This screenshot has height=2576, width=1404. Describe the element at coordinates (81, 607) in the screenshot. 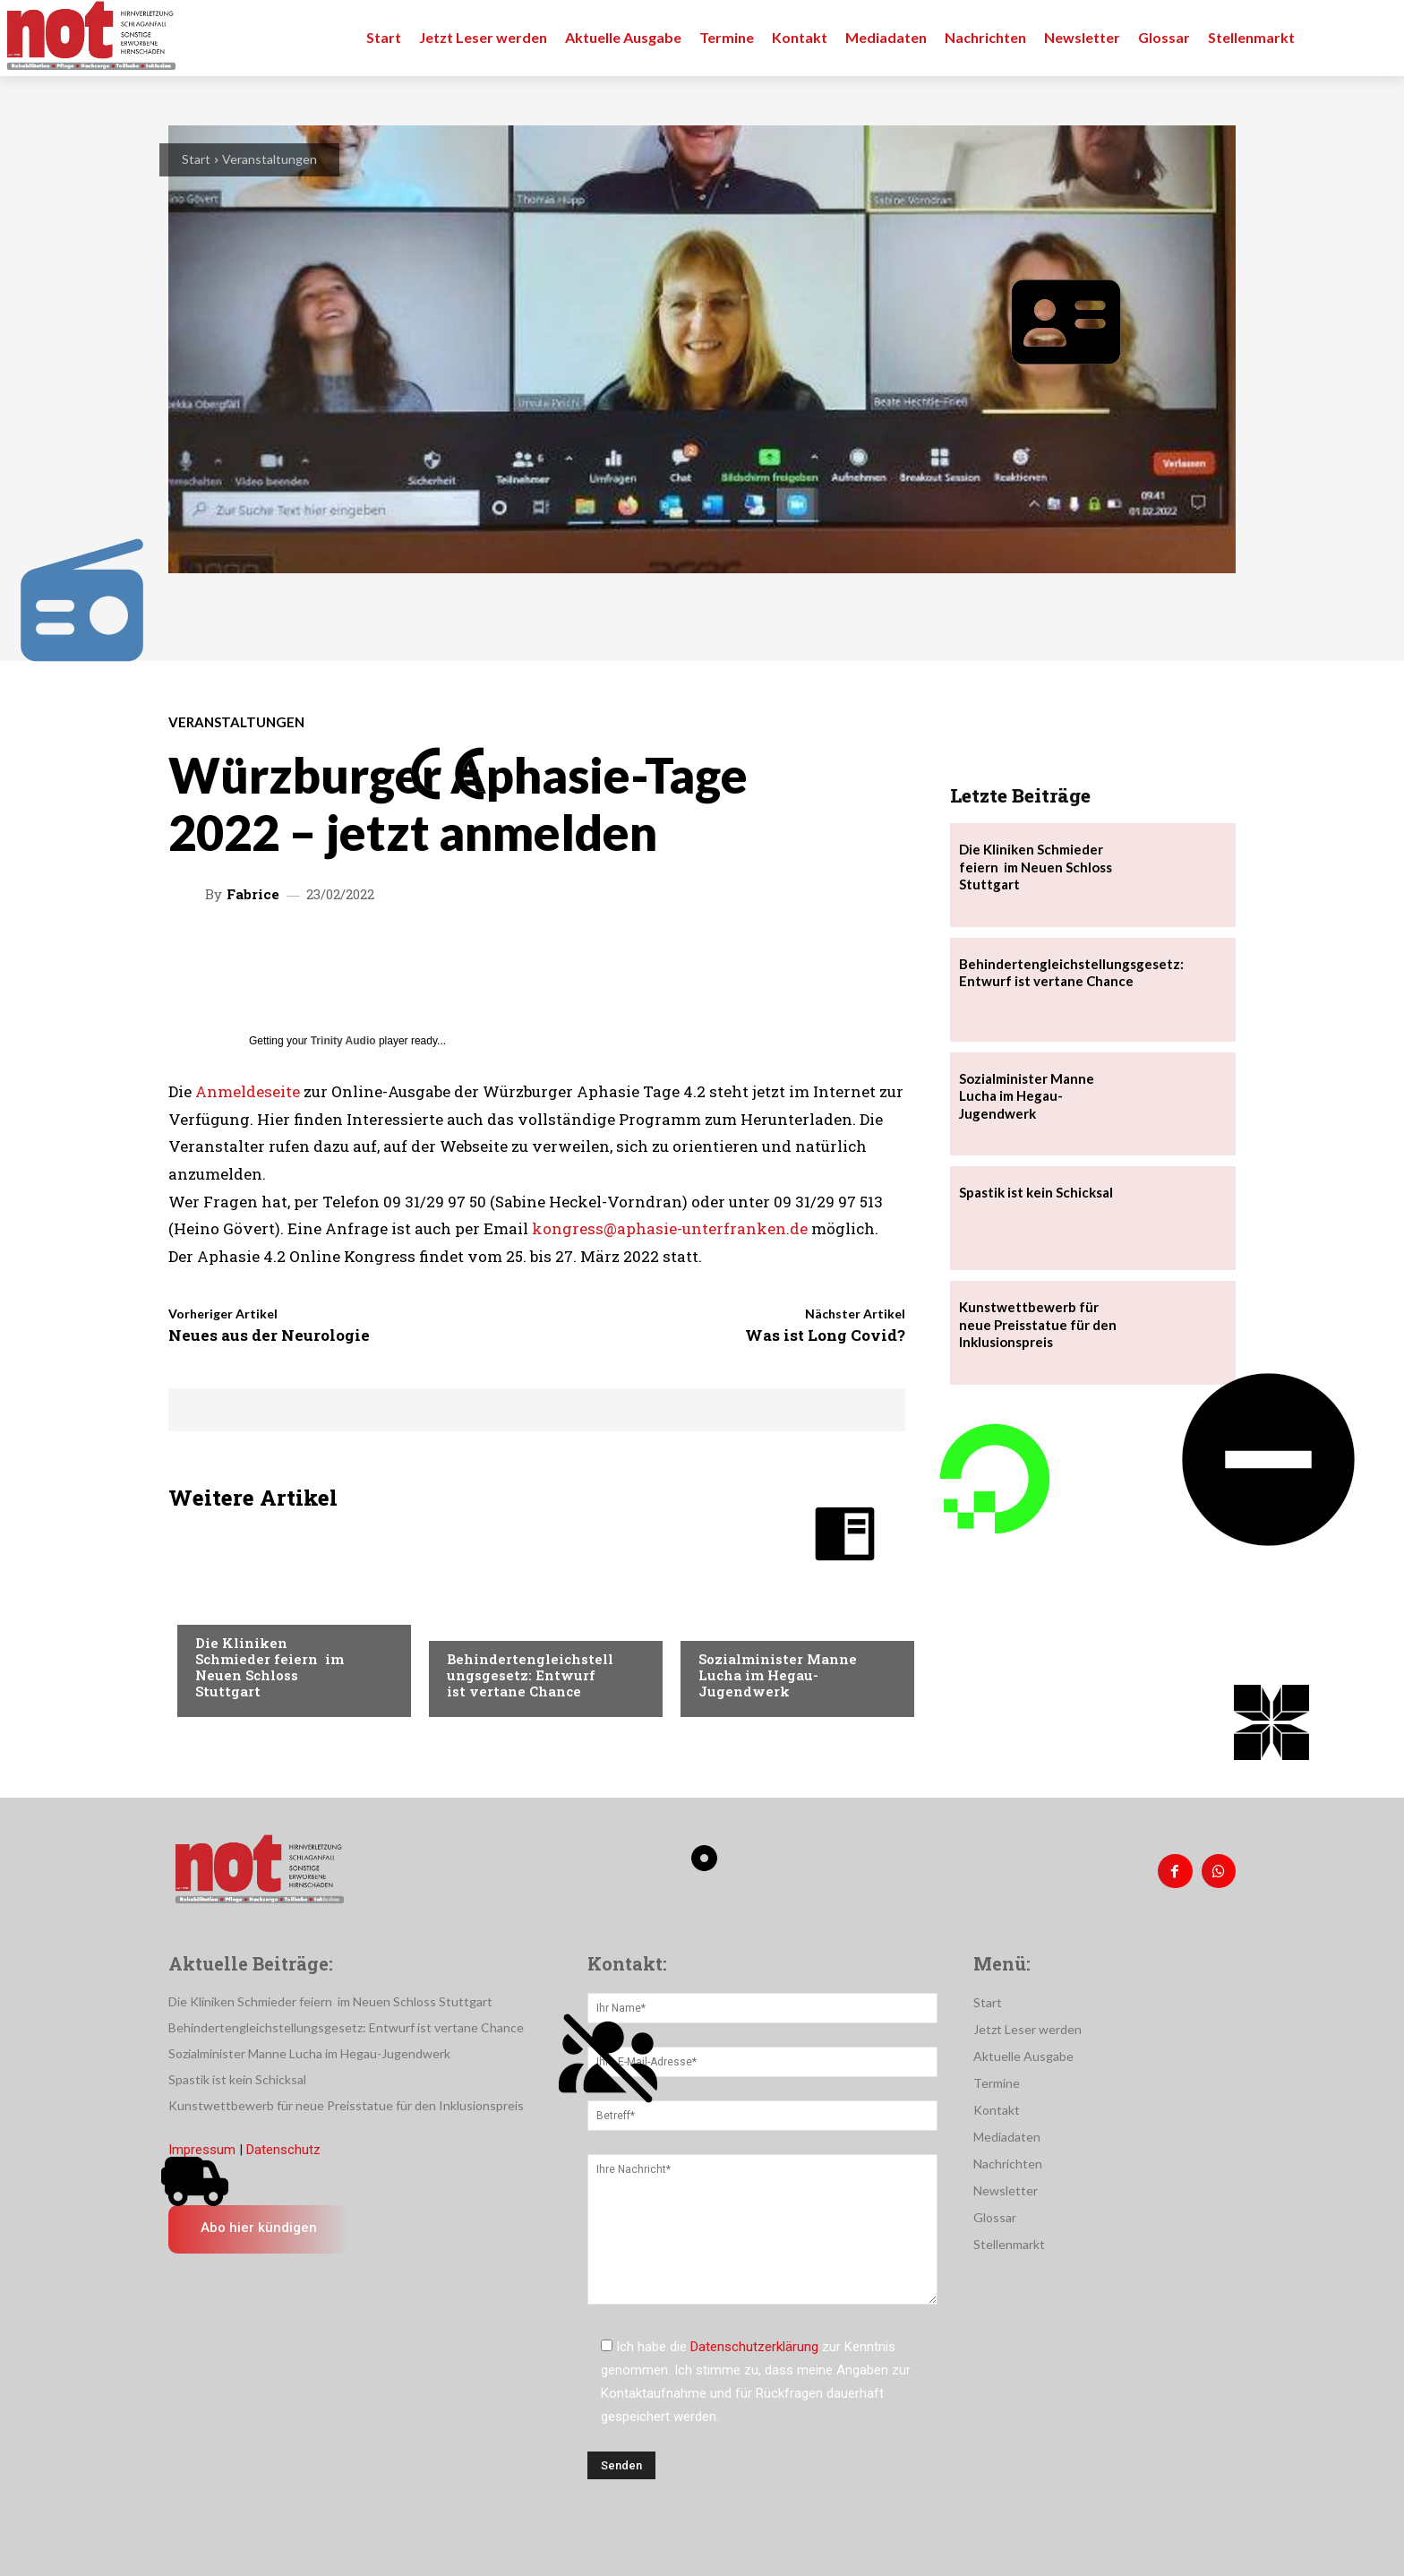

I see `access radio or audio streaming` at that location.